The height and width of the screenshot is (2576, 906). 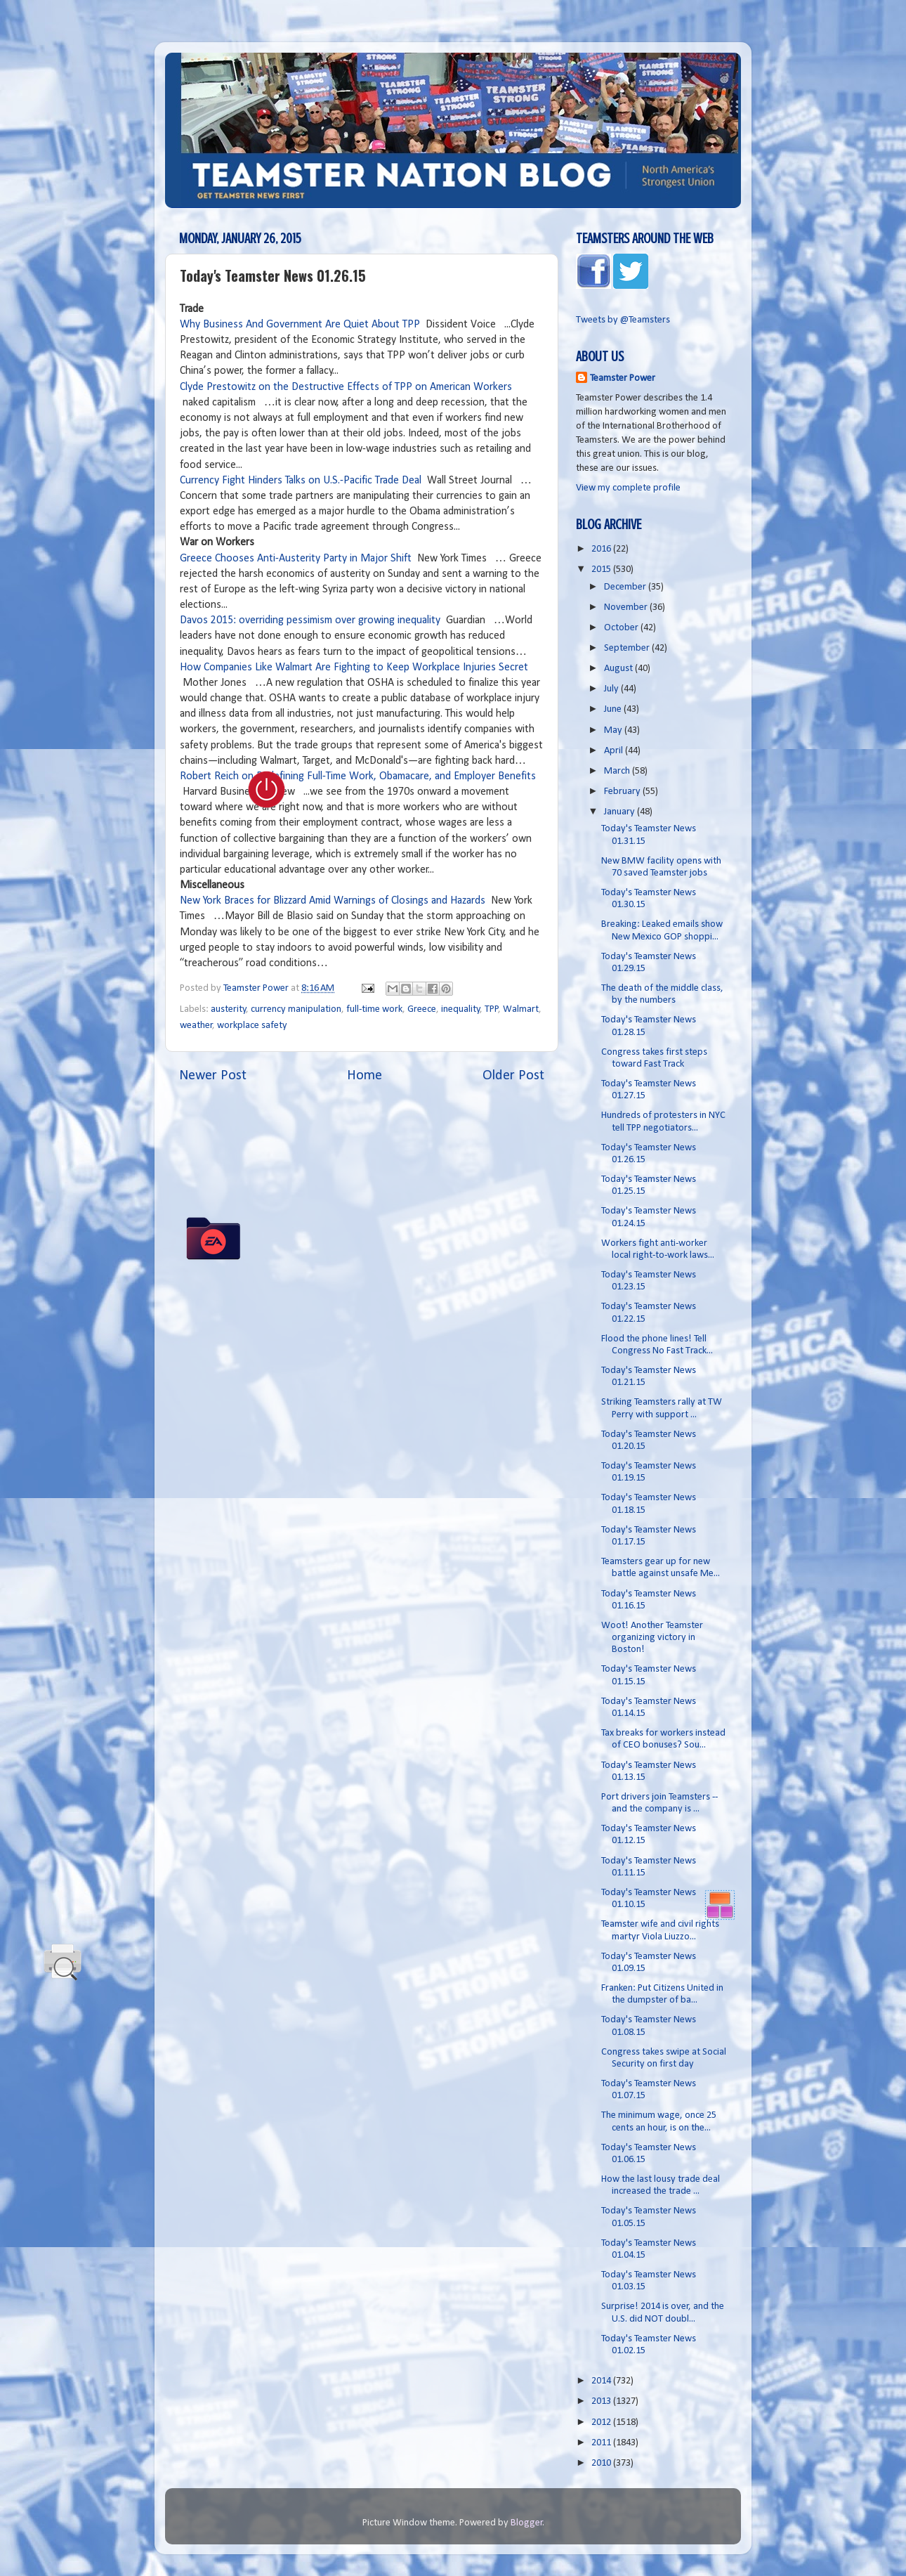 What do you see at coordinates (720, 1905) in the screenshot?
I see `select all items in the current view` at bounding box center [720, 1905].